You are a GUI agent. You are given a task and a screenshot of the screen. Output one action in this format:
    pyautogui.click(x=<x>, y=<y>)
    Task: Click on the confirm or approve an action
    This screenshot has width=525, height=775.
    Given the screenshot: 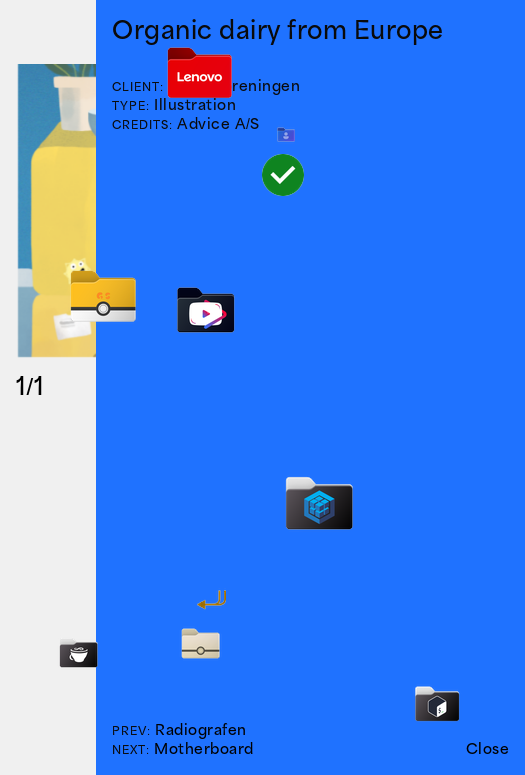 What is the action you would take?
    pyautogui.click(x=283, y=175)
    